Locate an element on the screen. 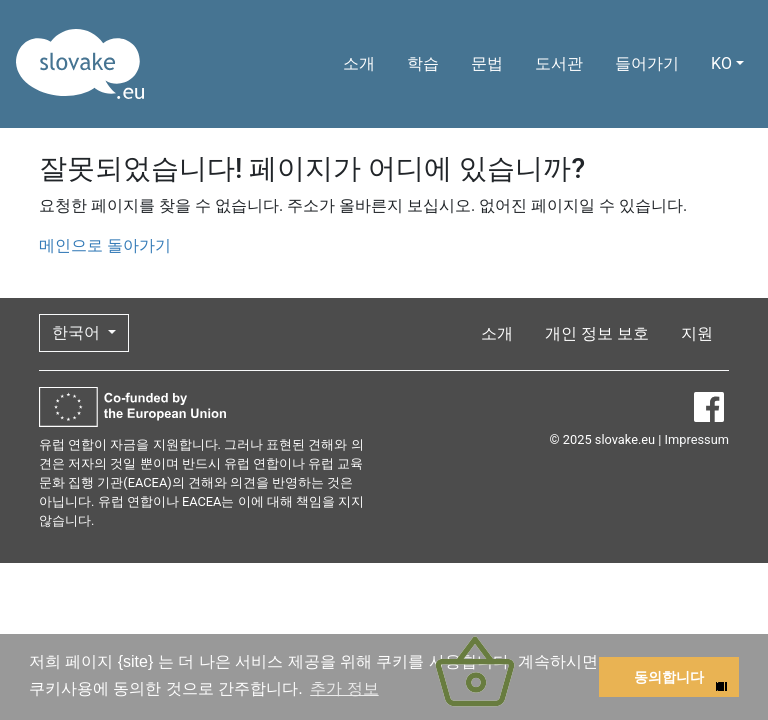  view your shopping basket is located at coordinates (475, 673).